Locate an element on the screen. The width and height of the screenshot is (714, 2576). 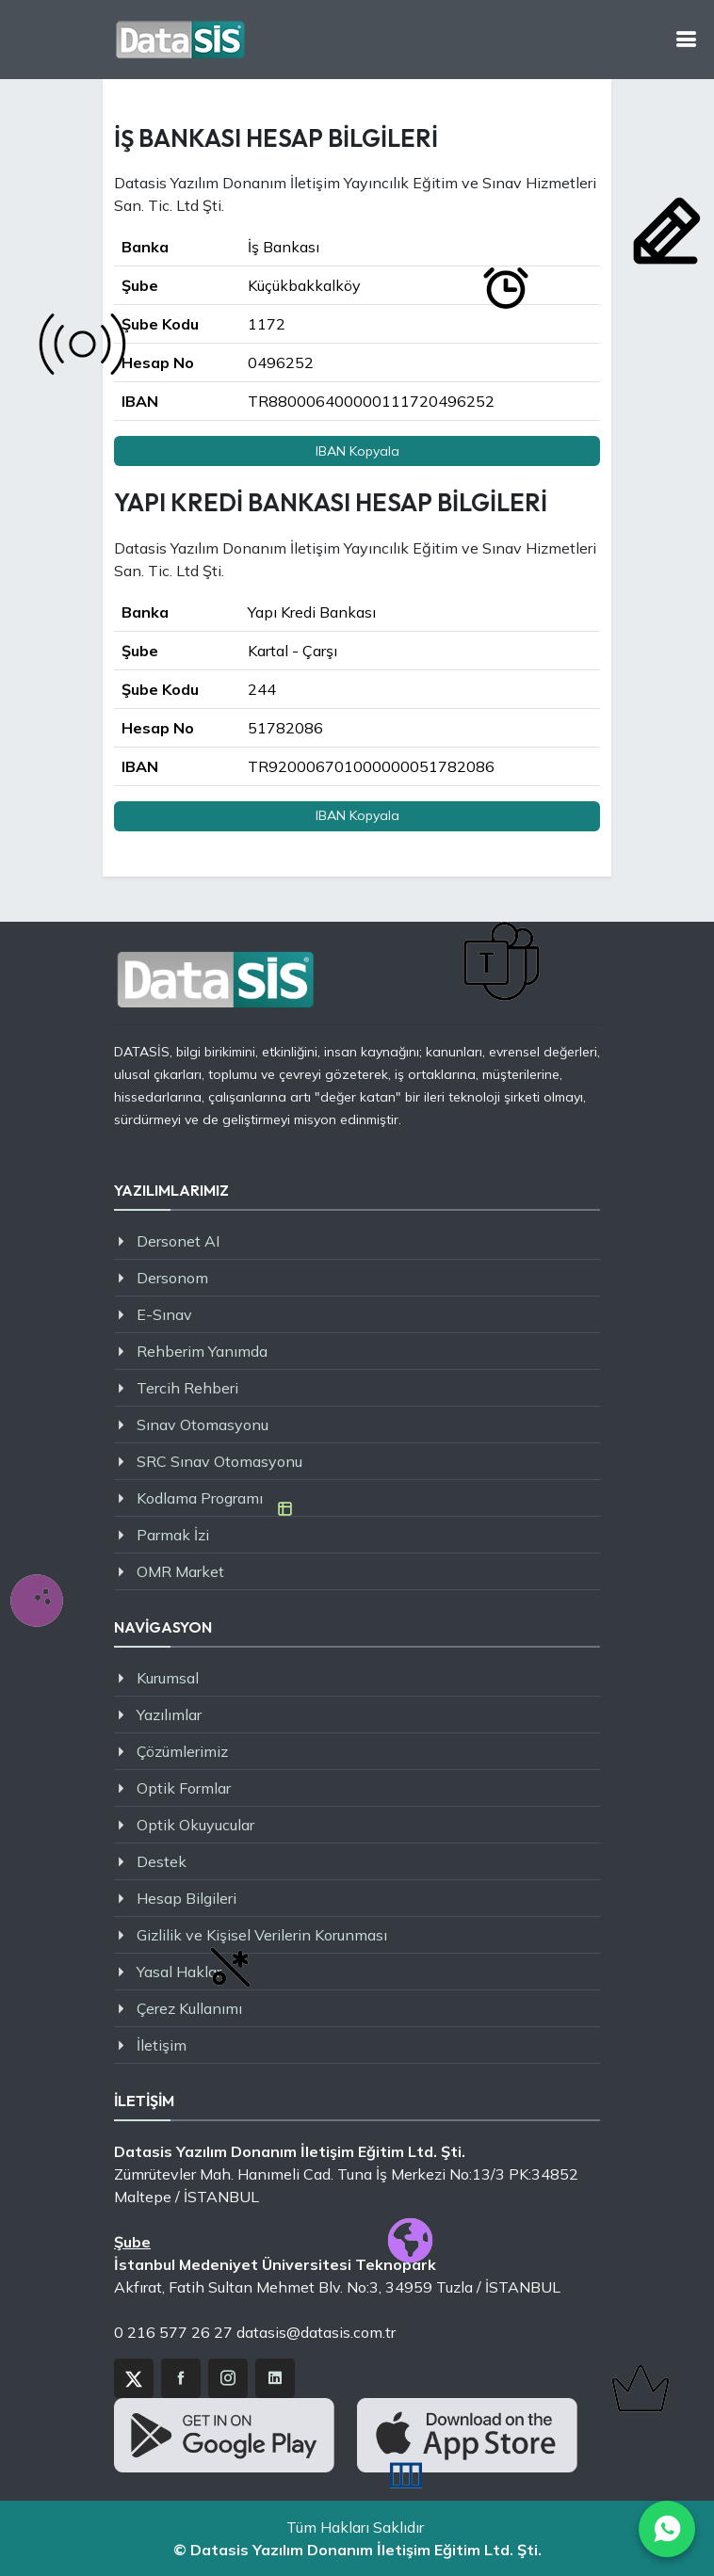
broadcast or stream live content is located at coordinates (82, 344).